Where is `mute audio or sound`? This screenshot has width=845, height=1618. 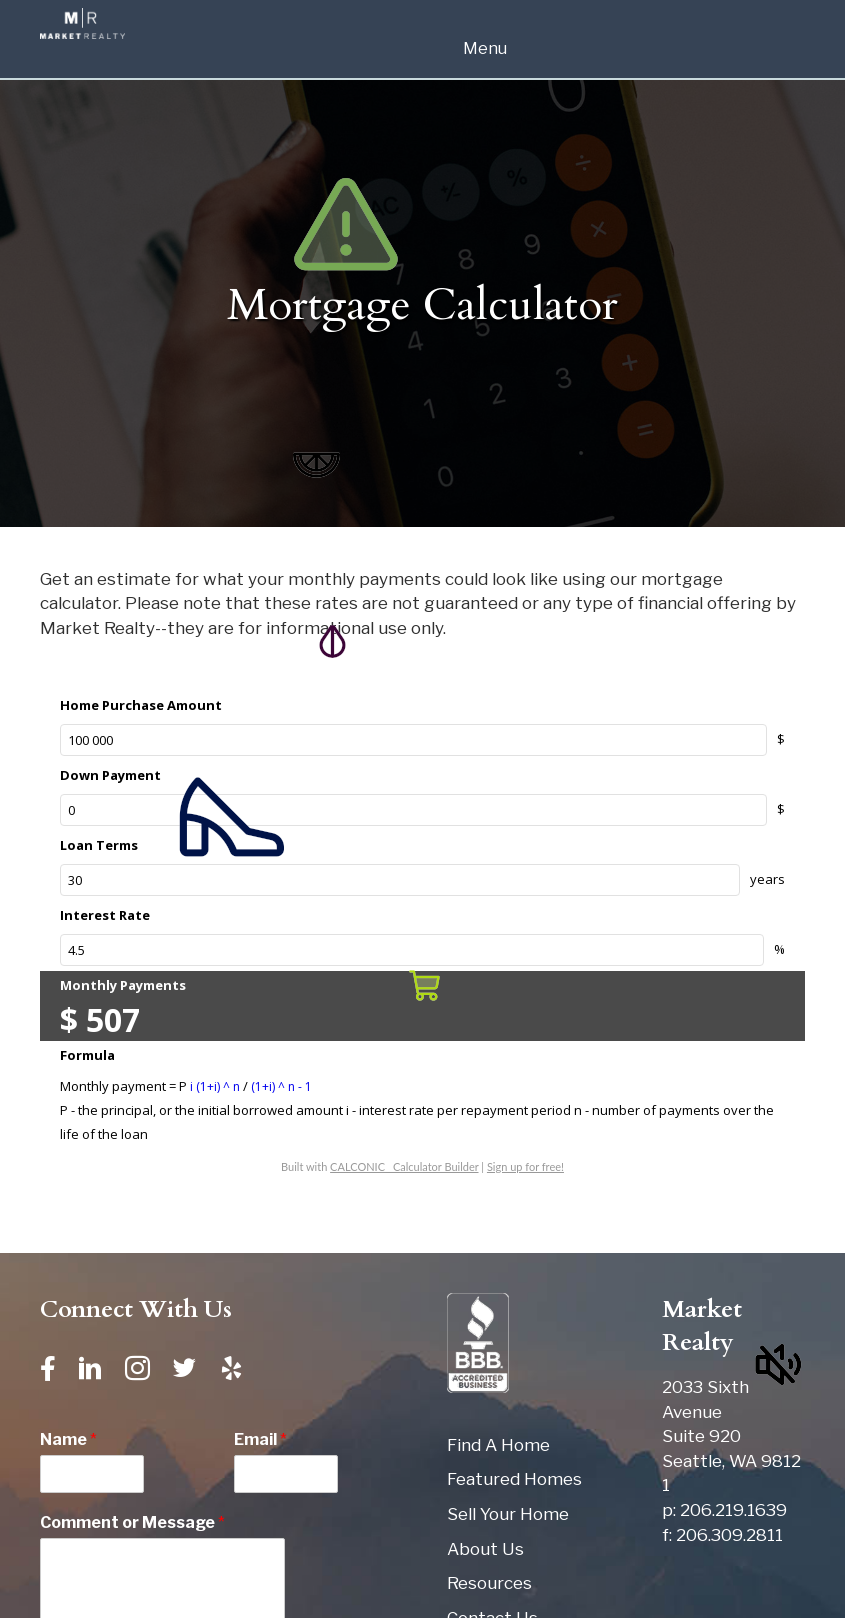 mute audio or sound is located at coordinates (777, 1364).